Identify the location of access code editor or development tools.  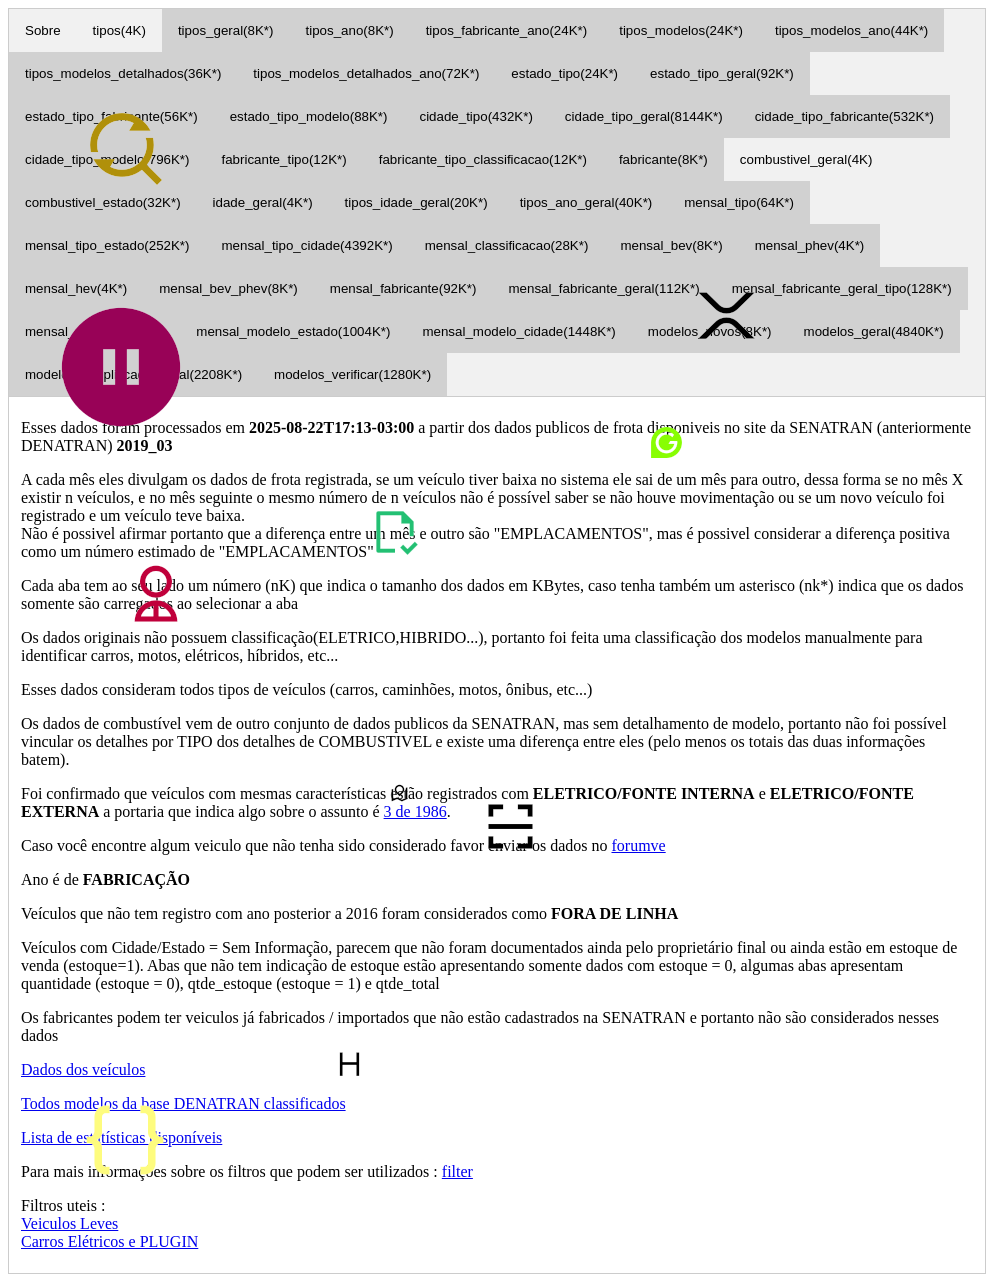
(125, 1140).